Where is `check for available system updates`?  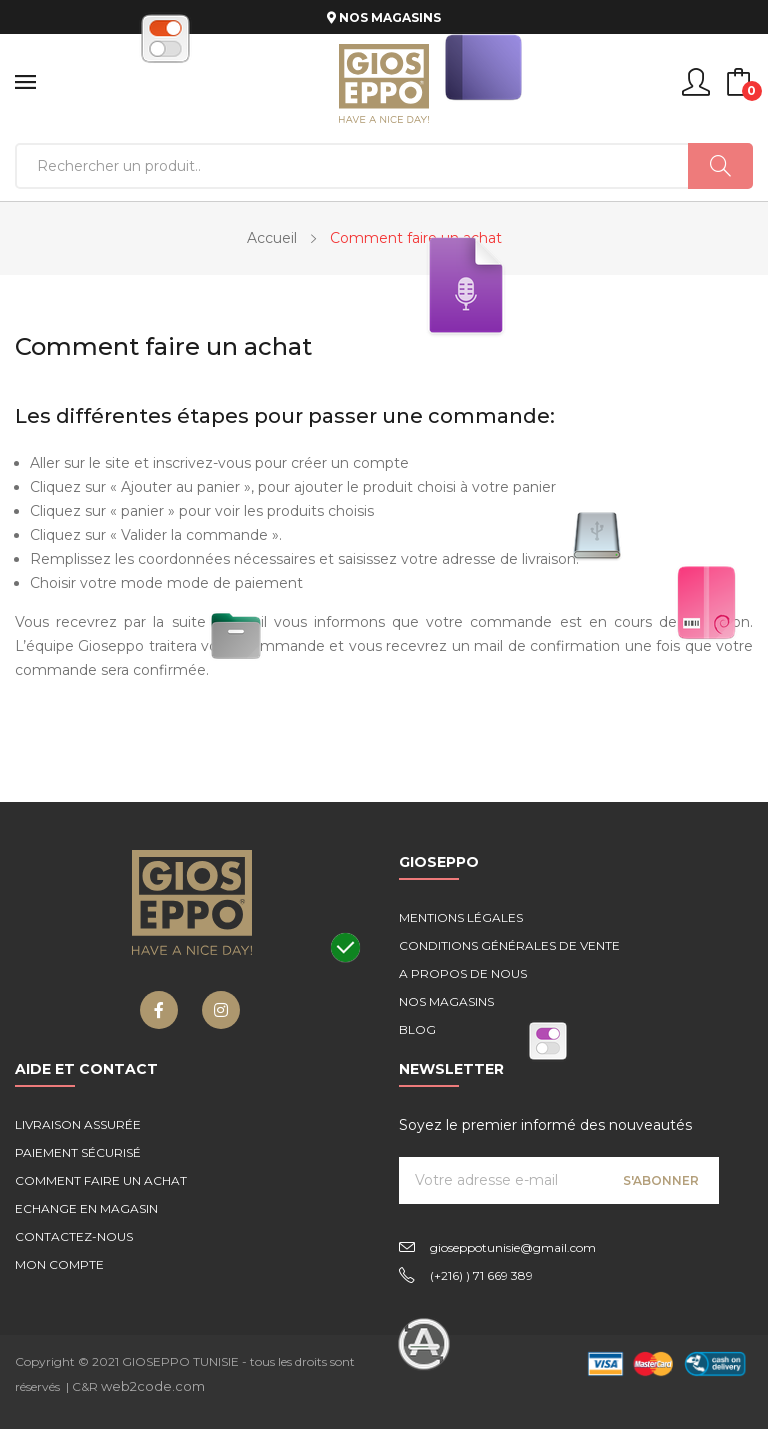
check for available system updates is located at coordinates (424, 1344).